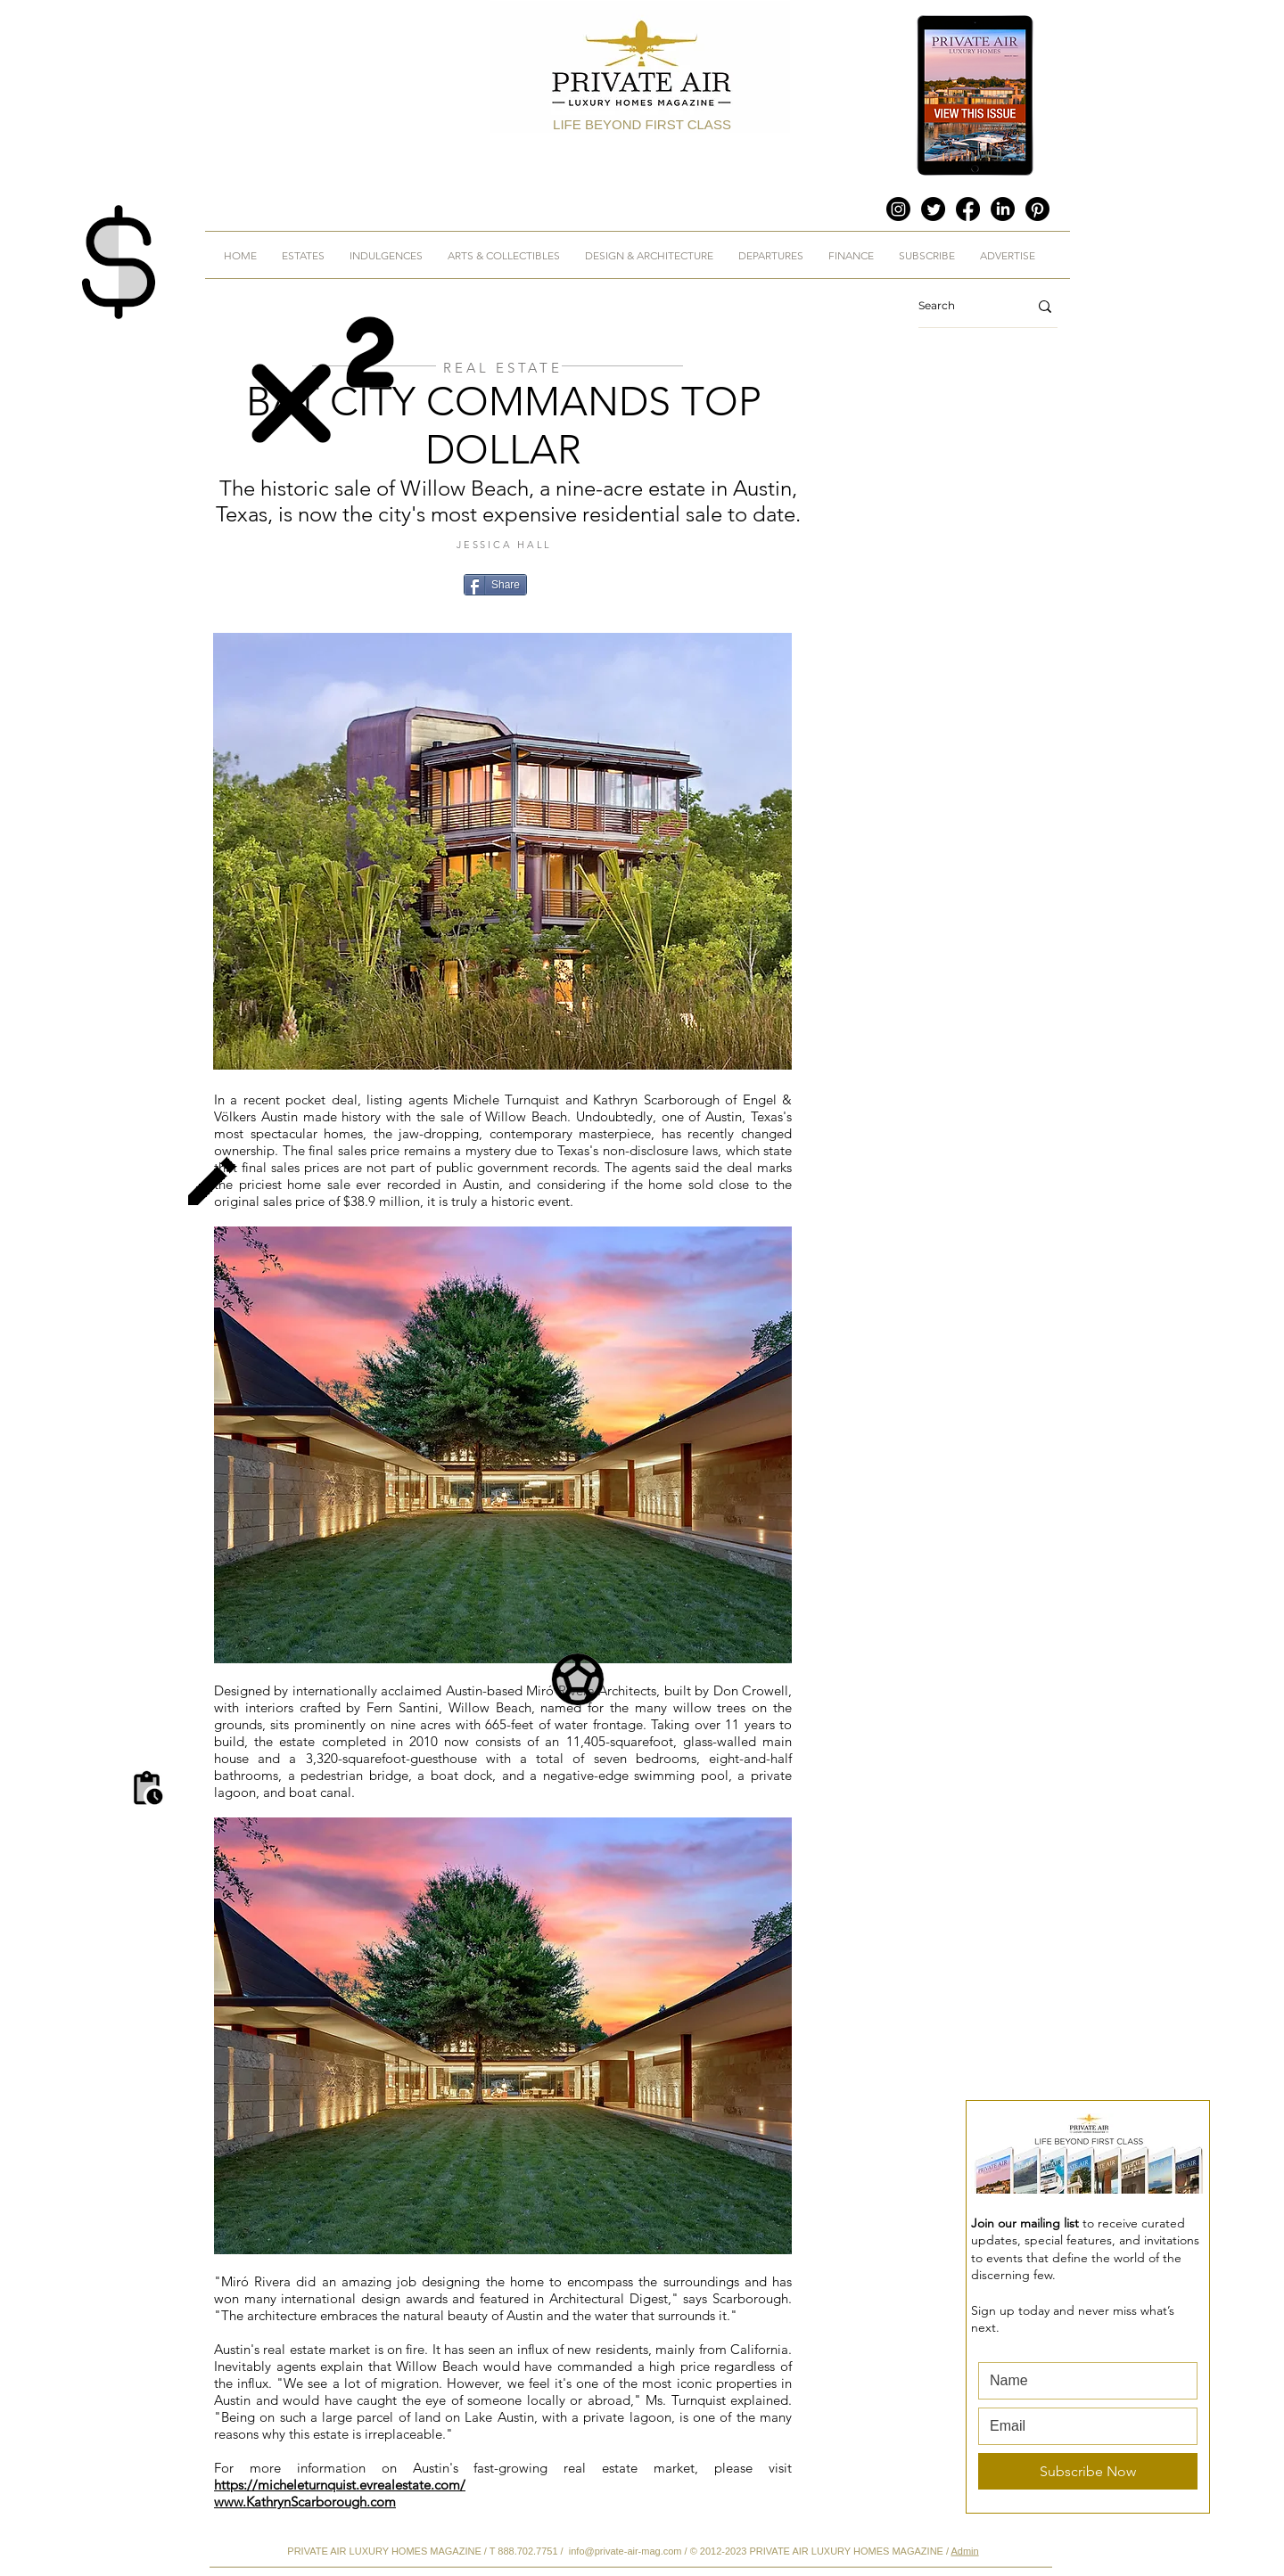 The height and width of the screenshot is (2576, 1284). What do you see at coordinates (211, 1181) in the screenshot?
I see `edit or modify content` at bounding box center [211, 1181].